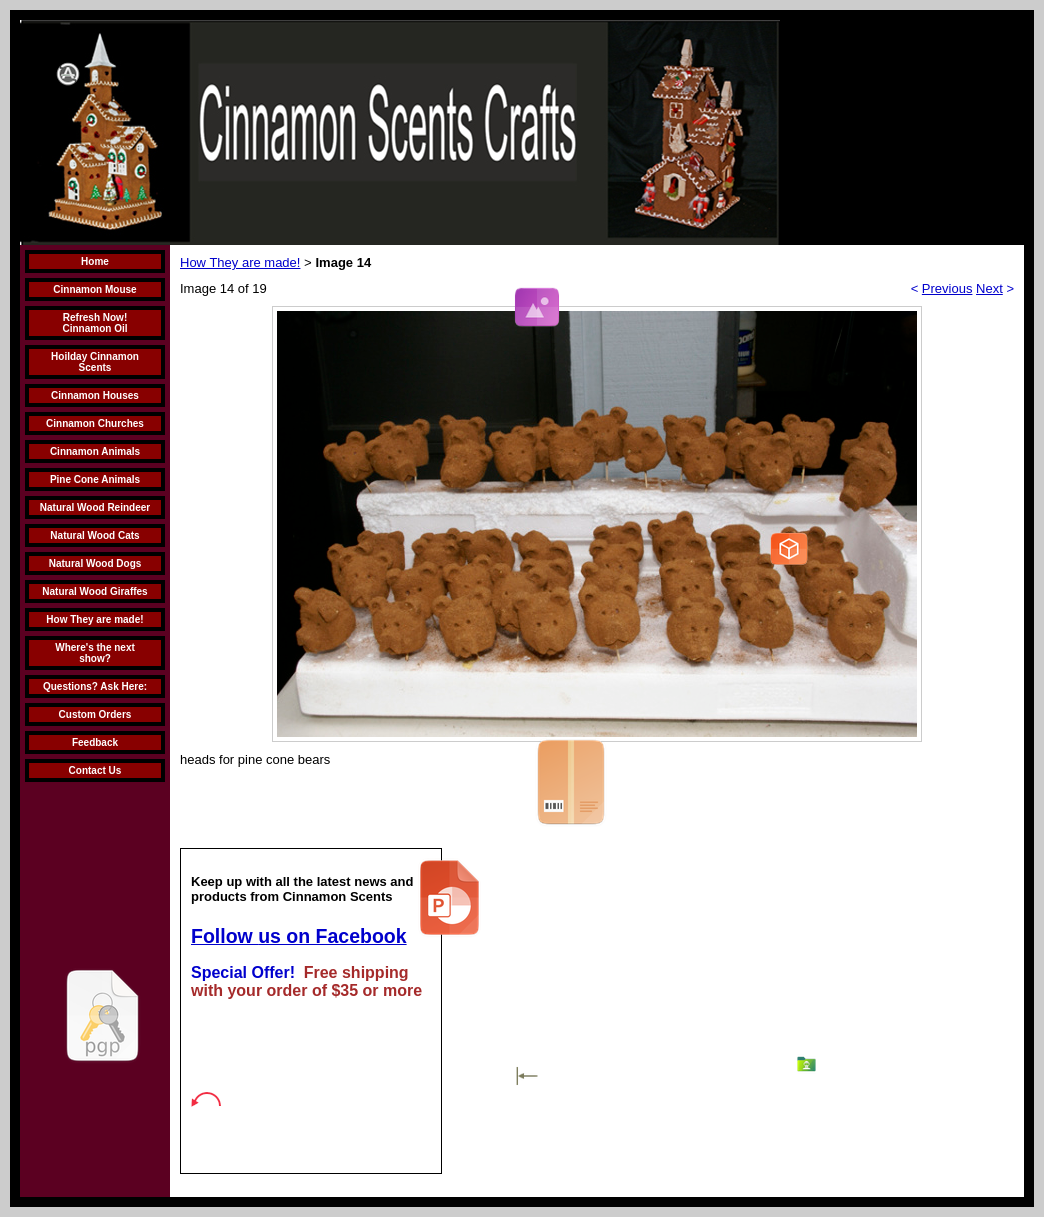  What do you see at coordinates (527, 1076) in the screenshot?
I see `go to the first item in a list or sequence` at bounding box center [527, 1076].